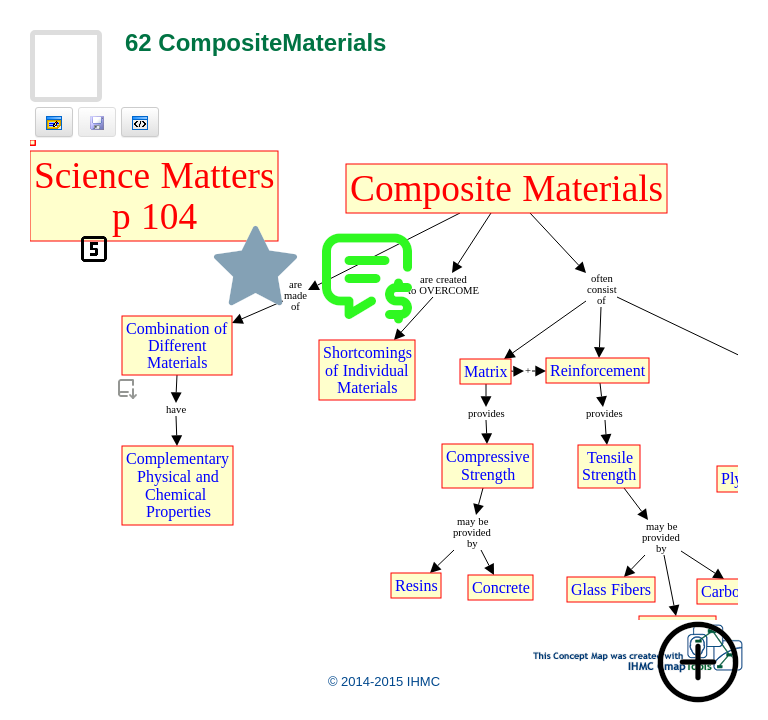 Image resolution: width=768 pixels, height=720 pixels. I want to click on download an ebook or publication, so click(127, 388).